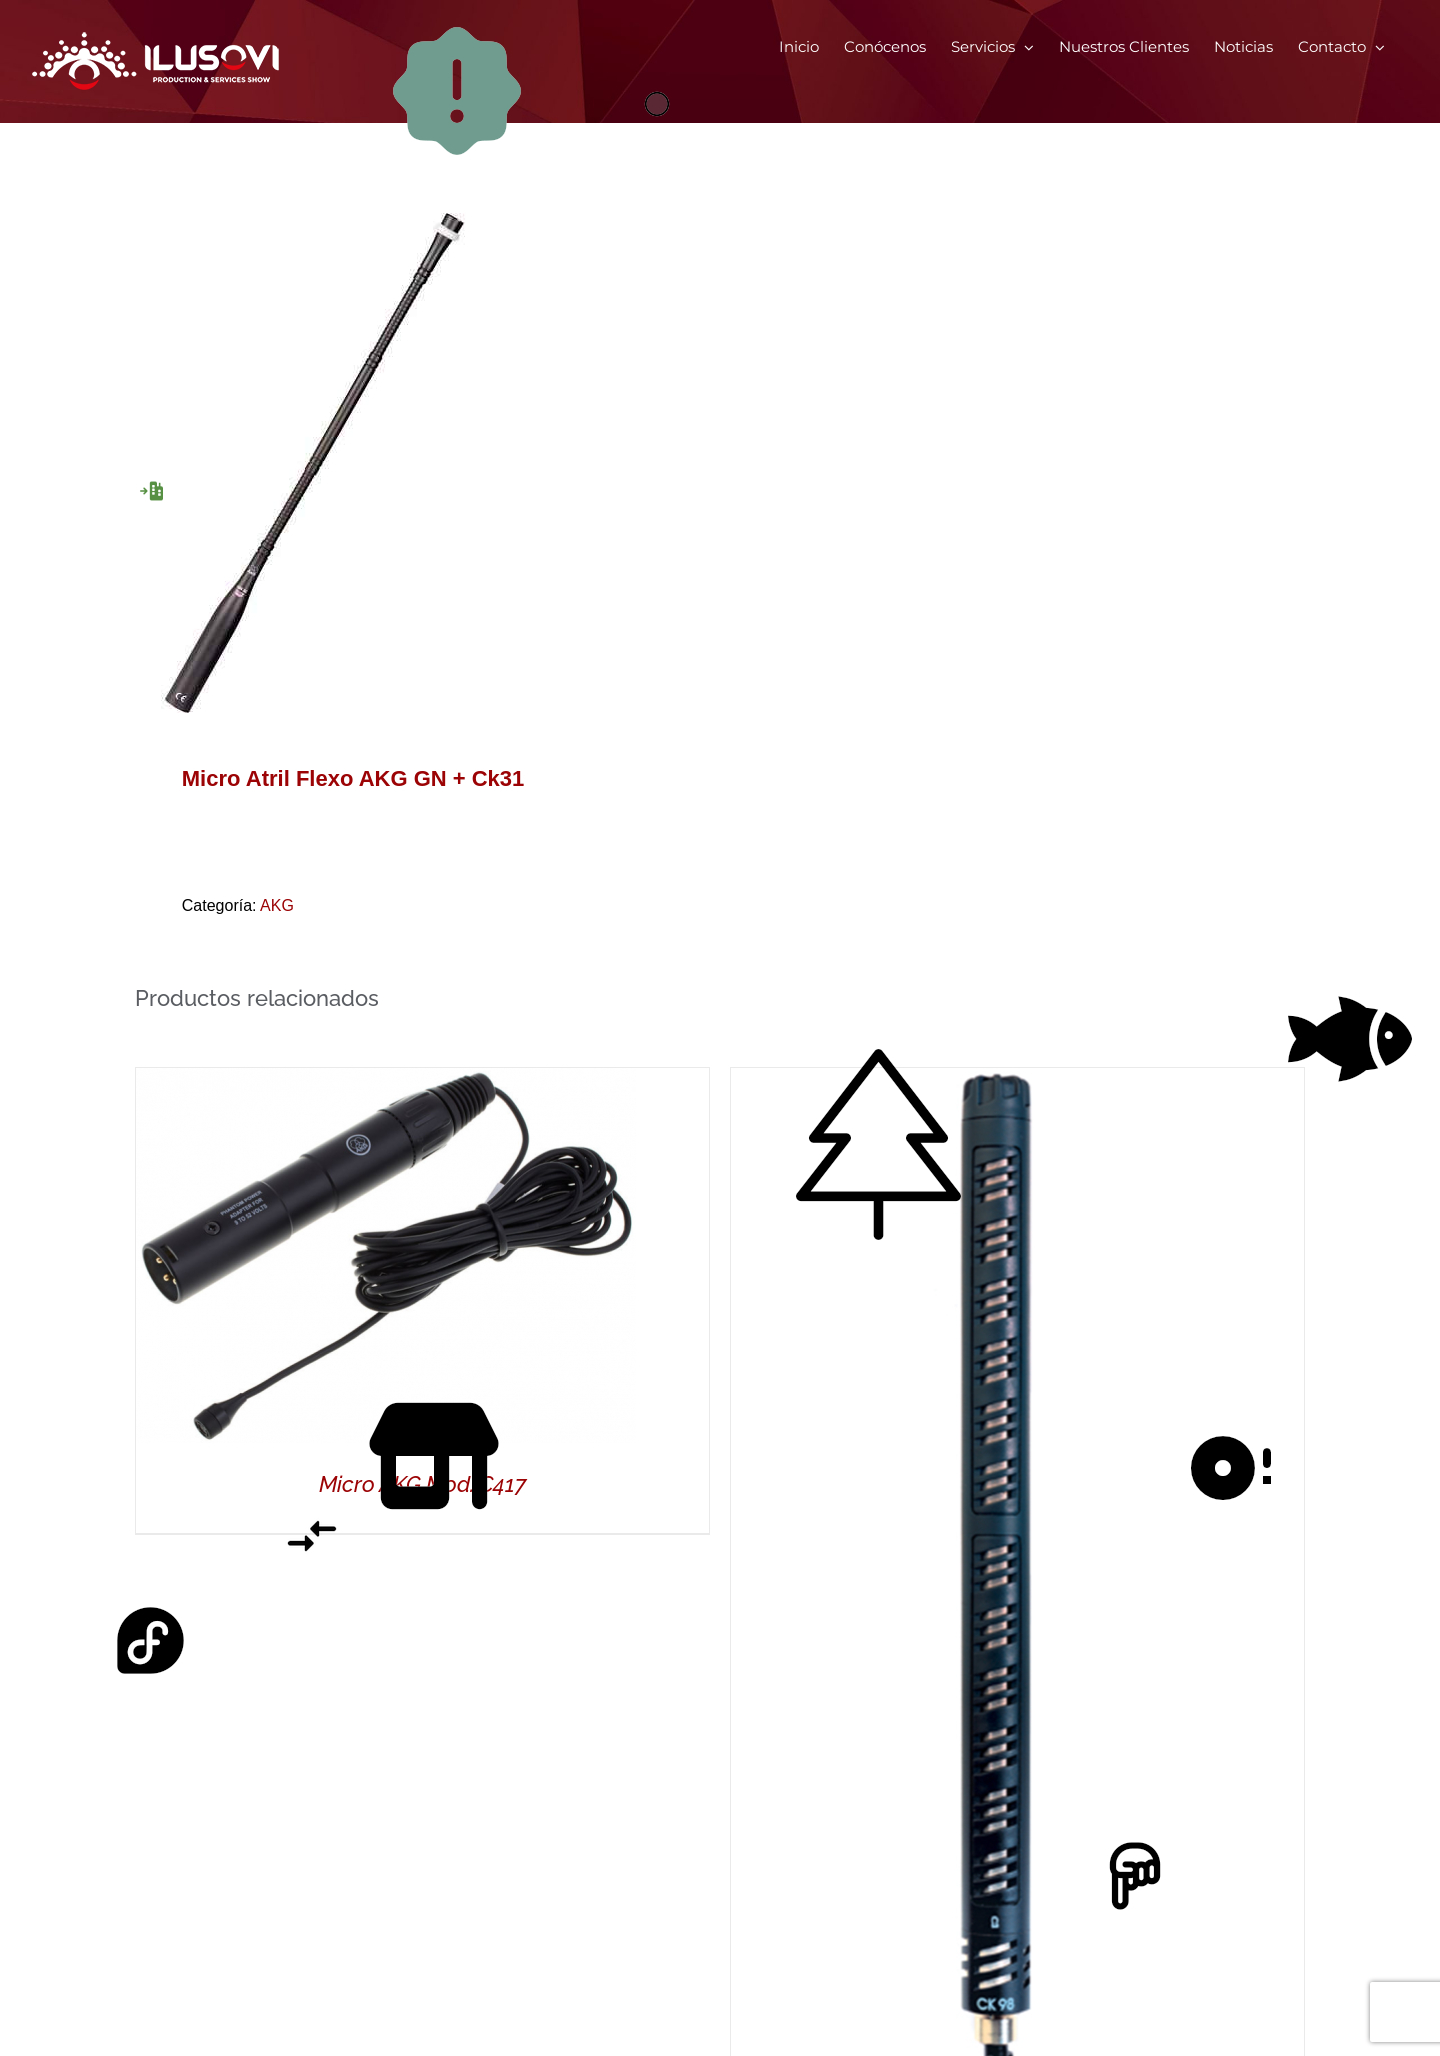 The width and height of the screenshot is (1440, 2056). Describe the element at coordinates (1350, 1039) in the screenshot. I see `access fishing or aquarium features` at that location.